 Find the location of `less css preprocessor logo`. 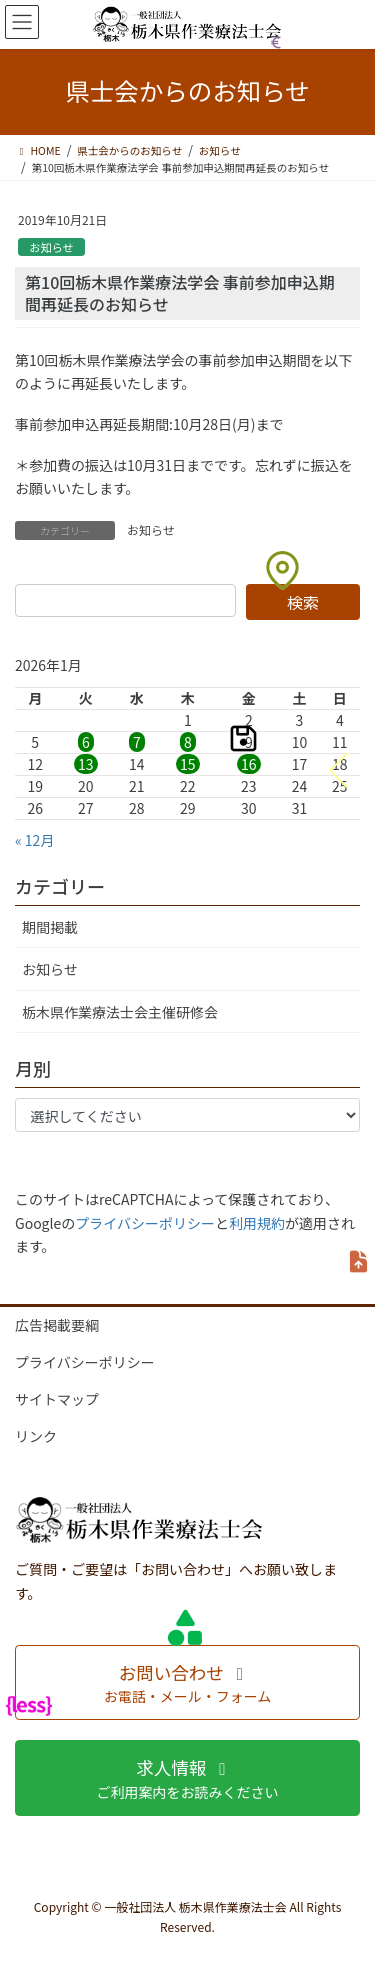

less css preprocessor logo is located at coordinates (29, 1706).